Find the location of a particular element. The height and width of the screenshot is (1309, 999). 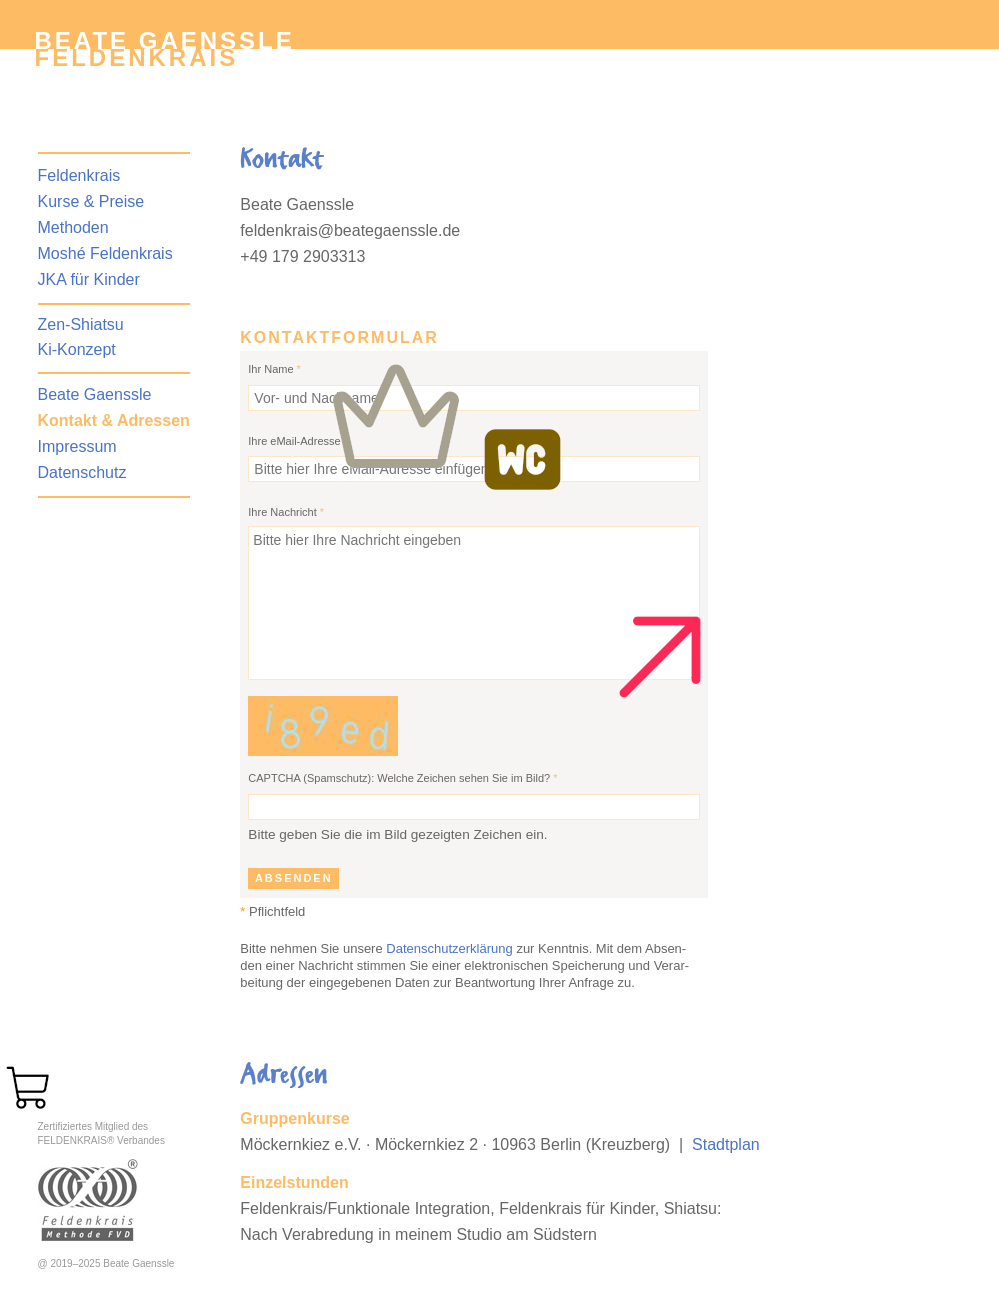

indicates premium or pro membership status is located at coordinates (396, 423).